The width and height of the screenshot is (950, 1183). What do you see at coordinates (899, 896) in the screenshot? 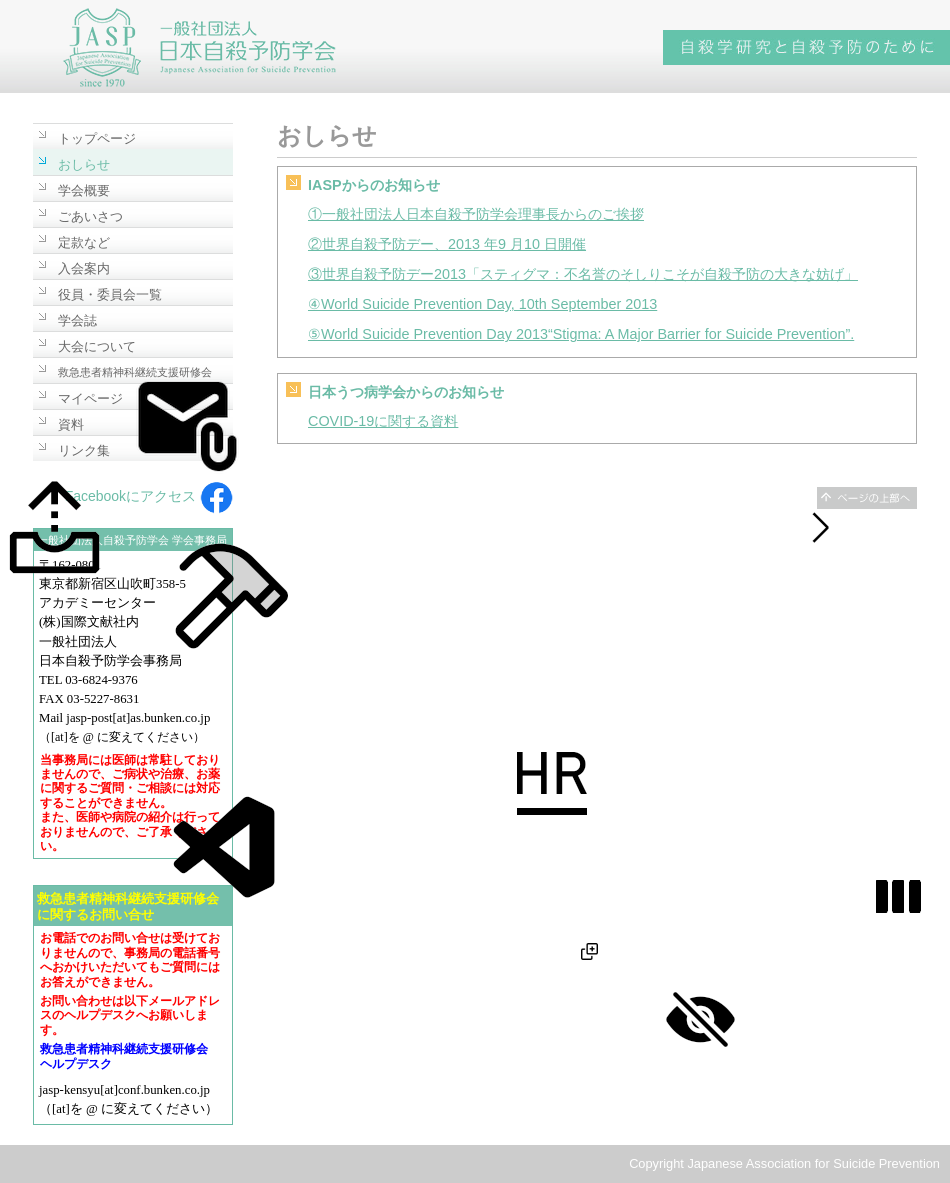
I see `switch to week view in calendar` at bounding box center [899, 896].